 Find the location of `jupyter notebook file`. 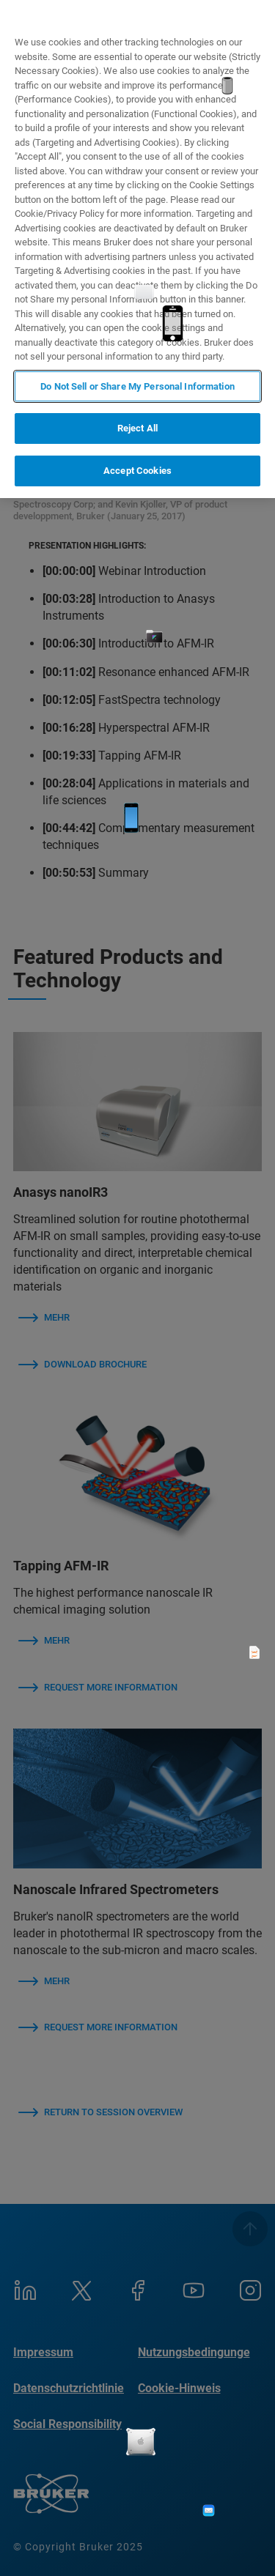

jupyter notebook file is located at coordinates (254, 1652).